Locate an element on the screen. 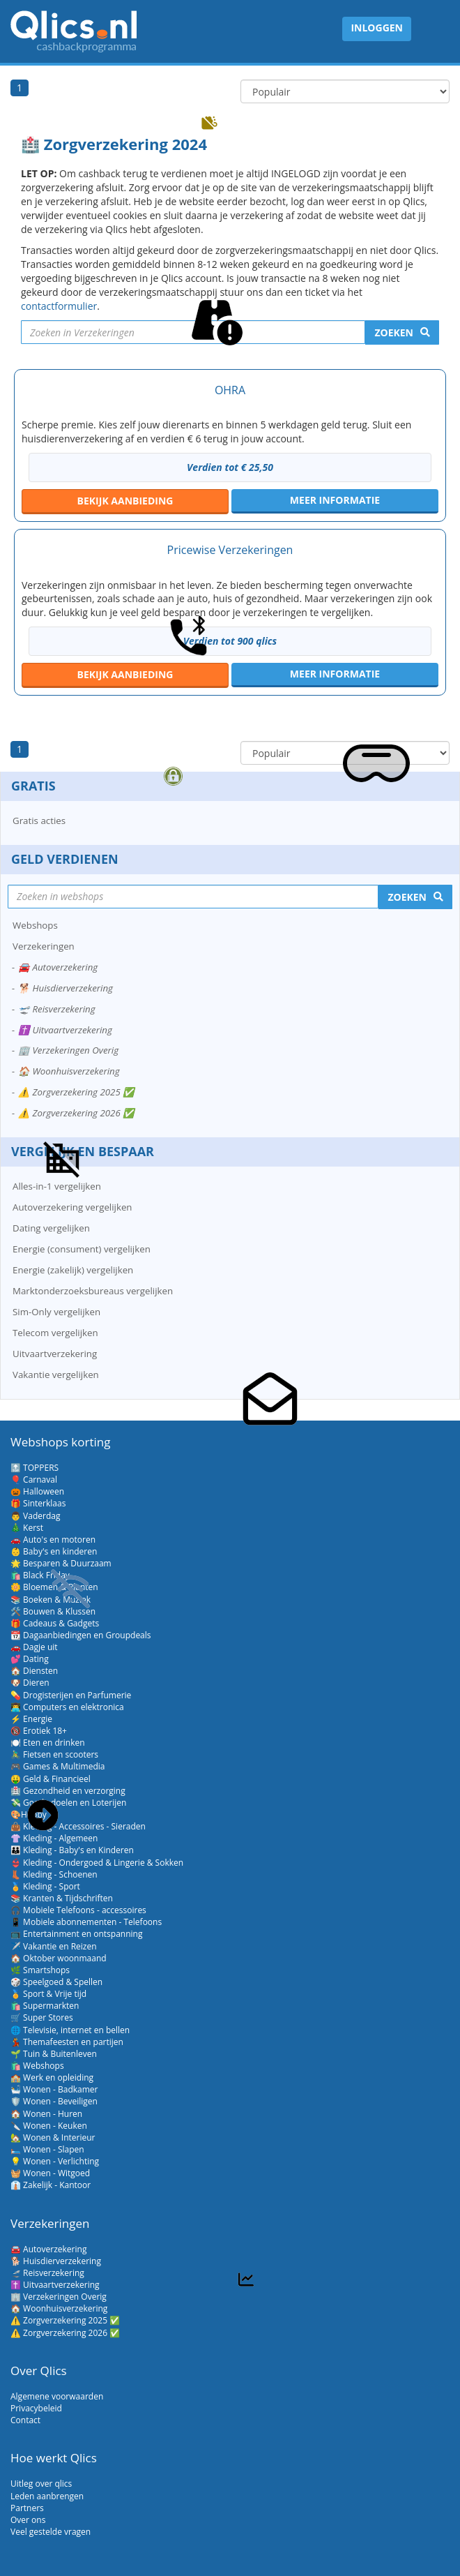 The image size is (460, 2576). expeditedssl brand logo is located at coordinates (173, 776).